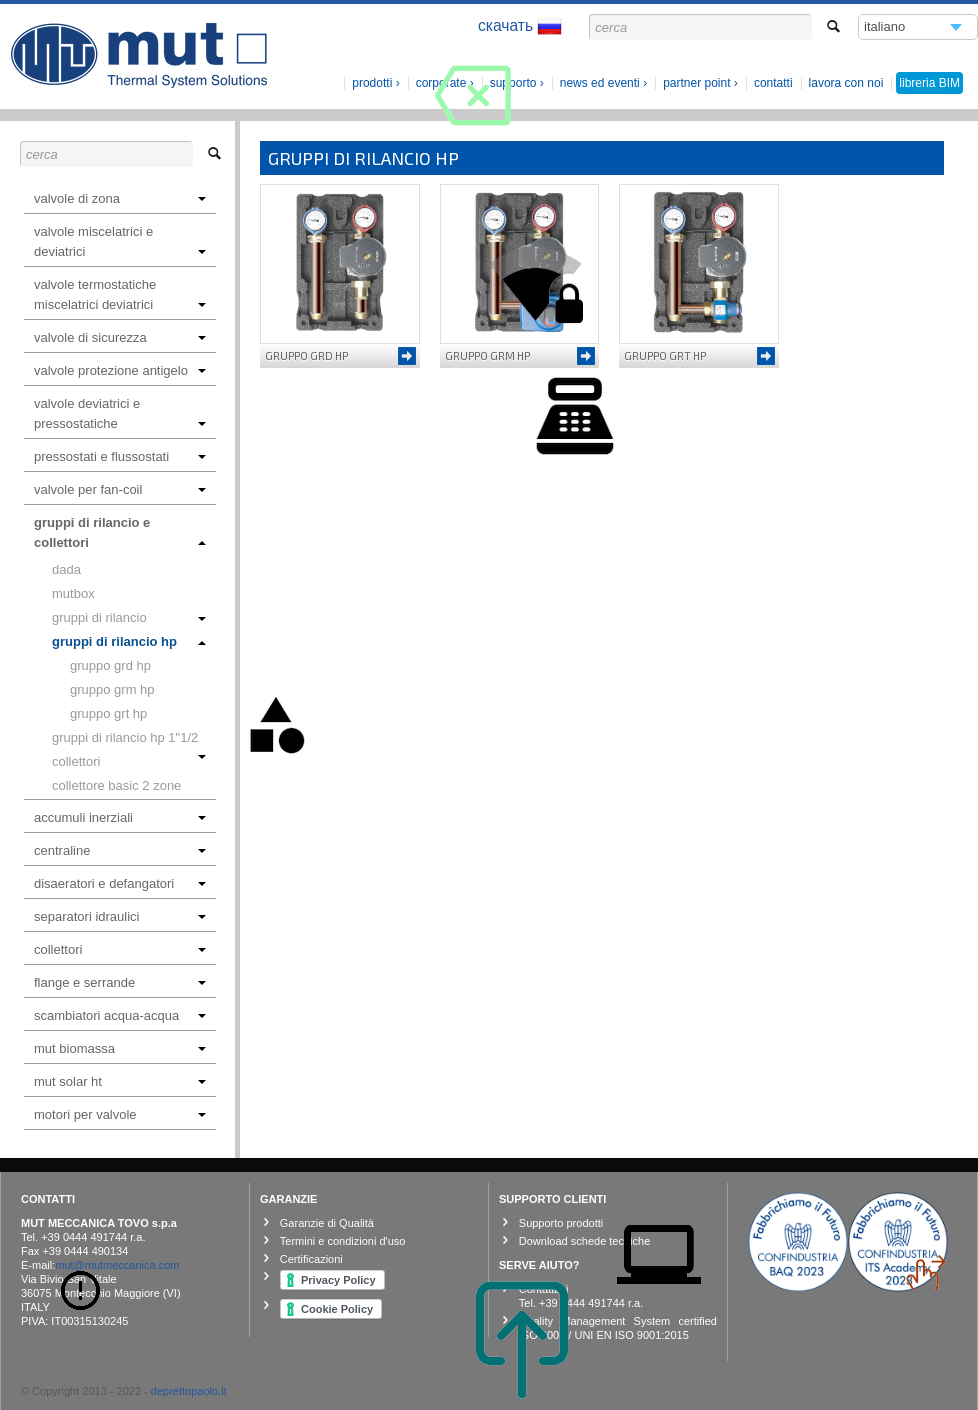 The image size is (978, 1410). What do you see at coordinates (924, 1274) in the screenshot?
I see `swipe right to continue or proceed` at bounding box center [924, 1274].